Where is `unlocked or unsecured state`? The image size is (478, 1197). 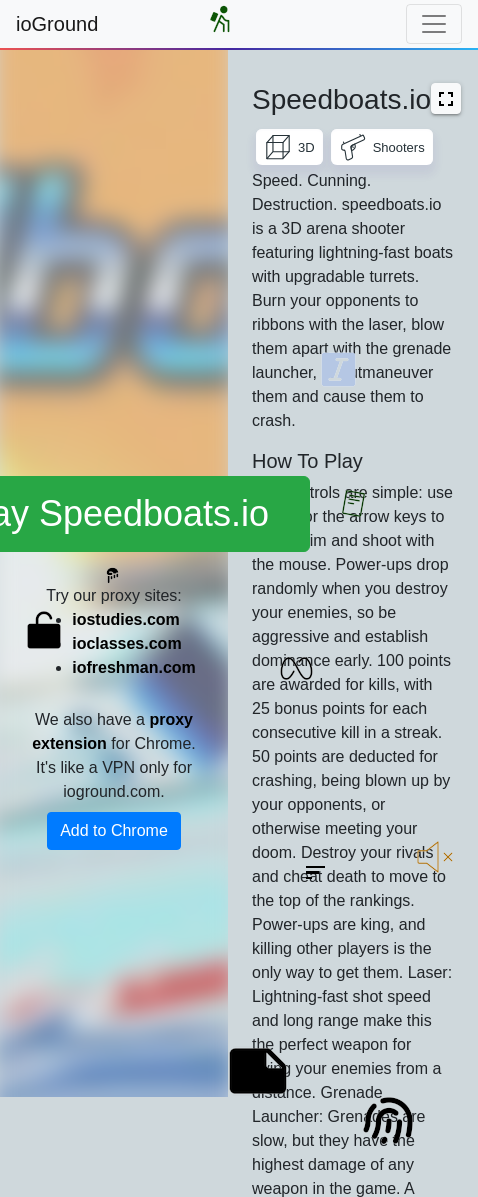
unlocked or unsecured state is located at coordinates (44, 632).